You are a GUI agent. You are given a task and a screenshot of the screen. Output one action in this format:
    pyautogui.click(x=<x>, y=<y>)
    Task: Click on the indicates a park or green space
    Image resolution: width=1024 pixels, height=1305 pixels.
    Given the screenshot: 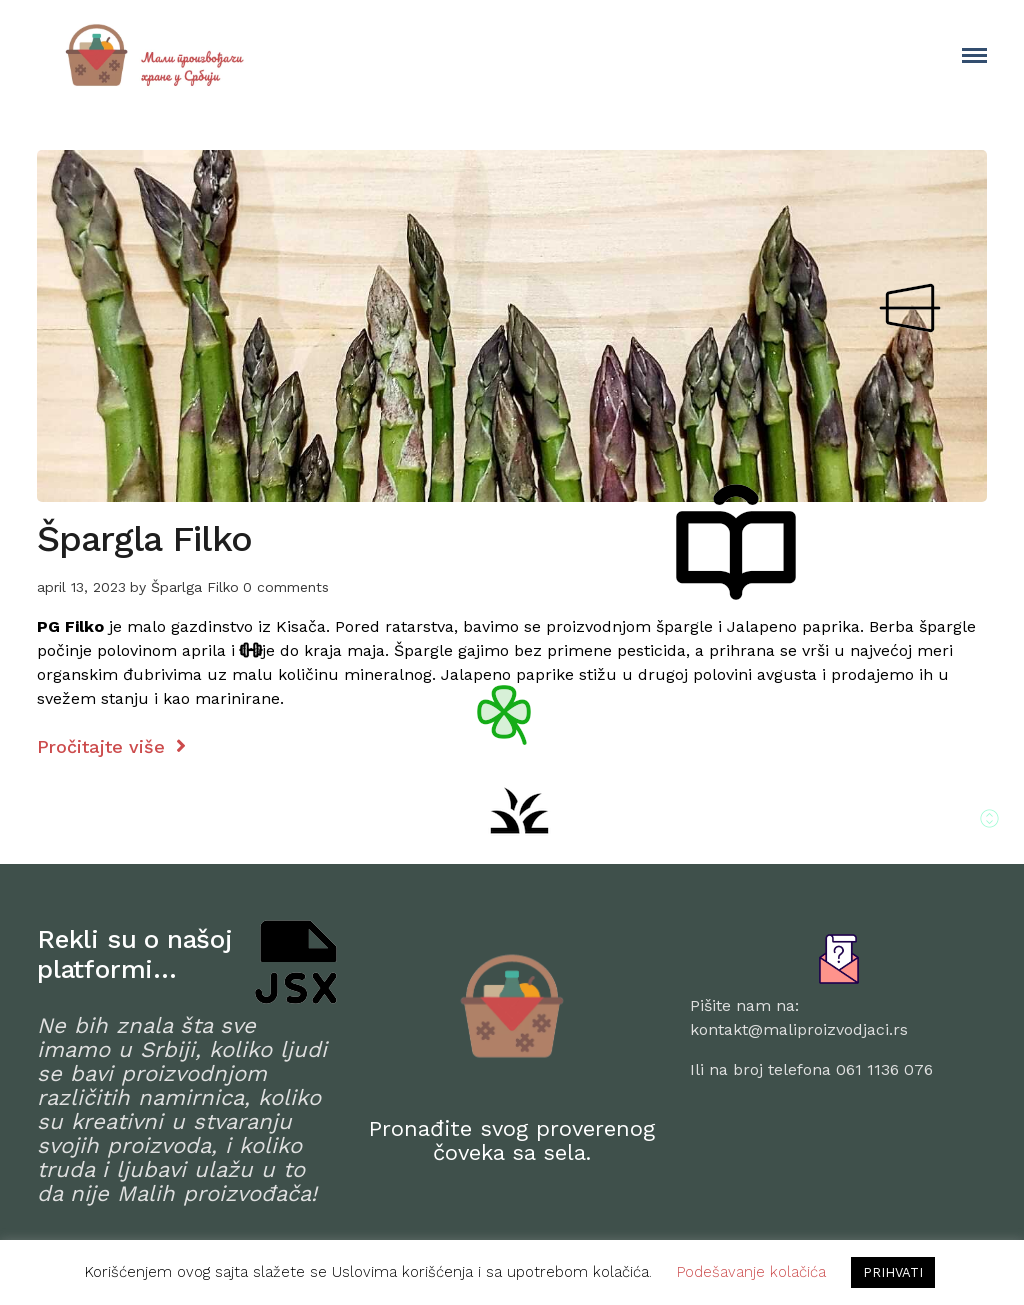 What is the action you would take?
    pyautogui.click(x=519, y=810)
    